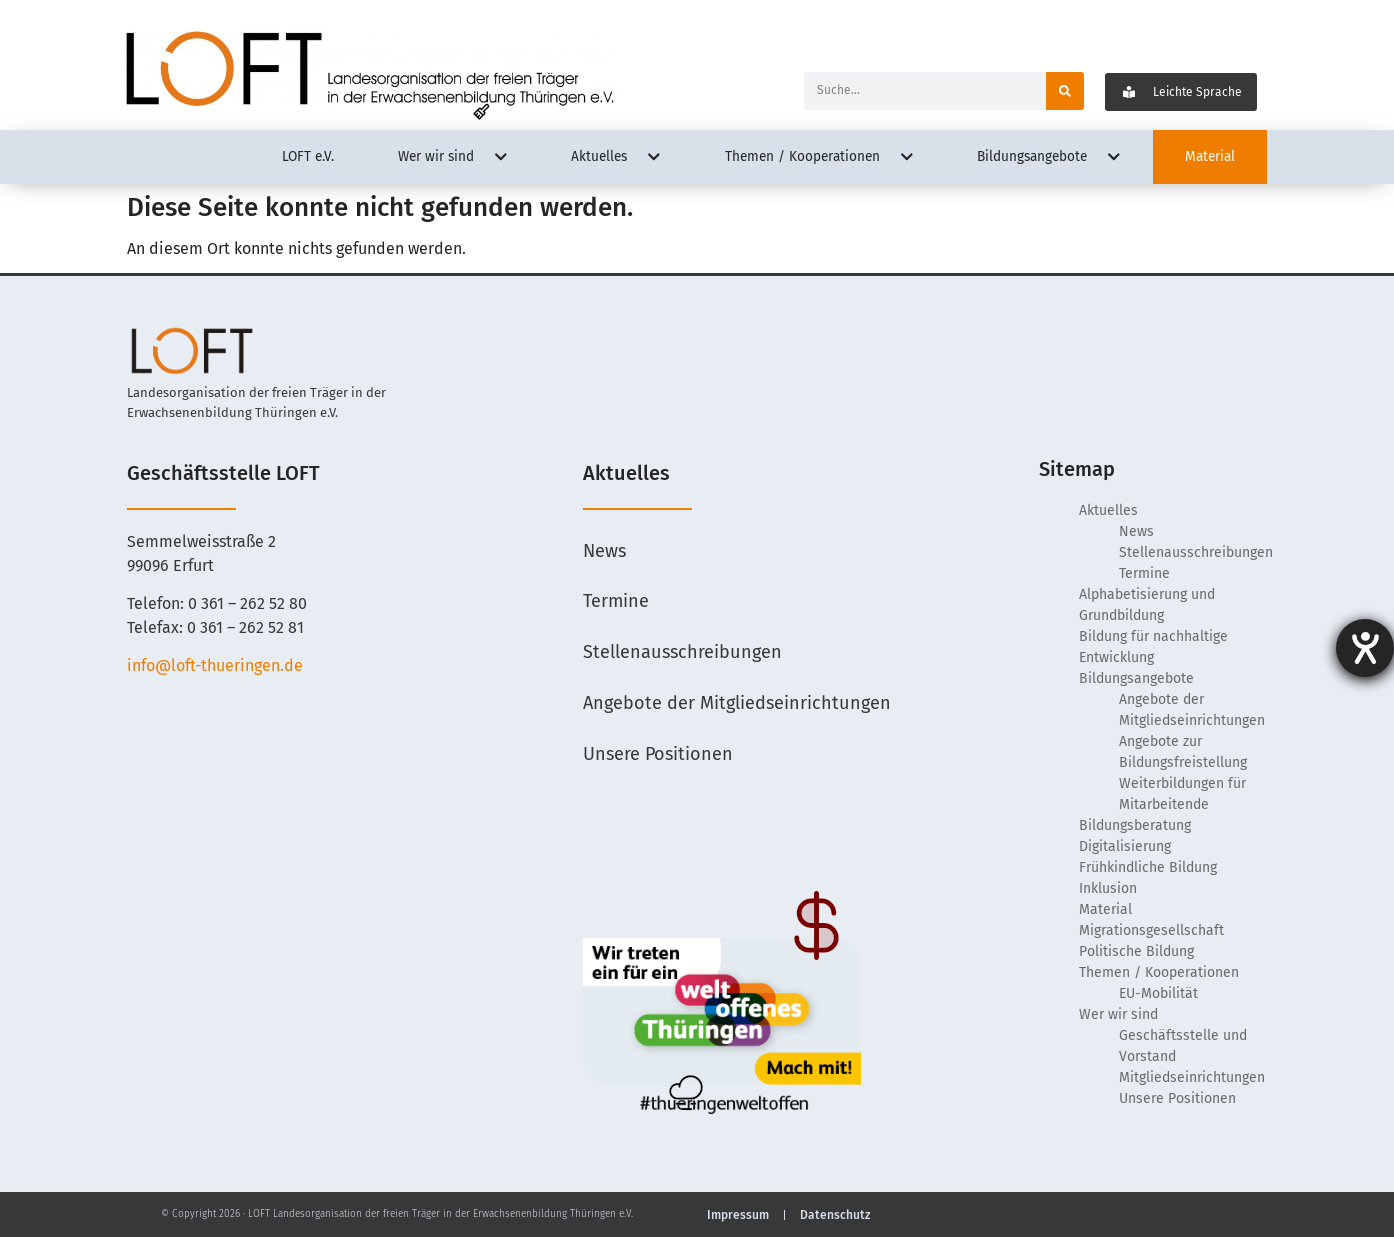  I want to click on view pricing or payment options, so click(816, 925).